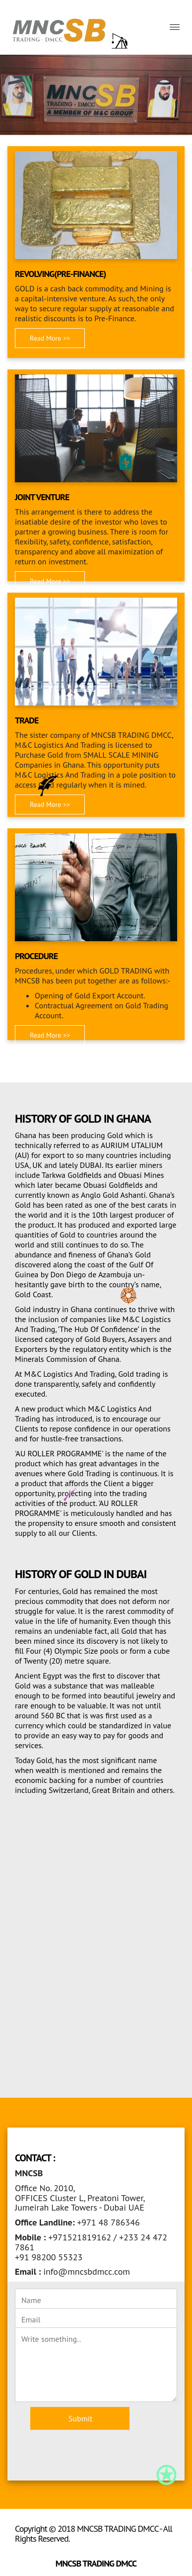 The height and width of the screenshot is (2576, 192). Describe the element at coordinates (166, 2475) in the screenshot. I see `indicates allied or friendly faction status` at that location.